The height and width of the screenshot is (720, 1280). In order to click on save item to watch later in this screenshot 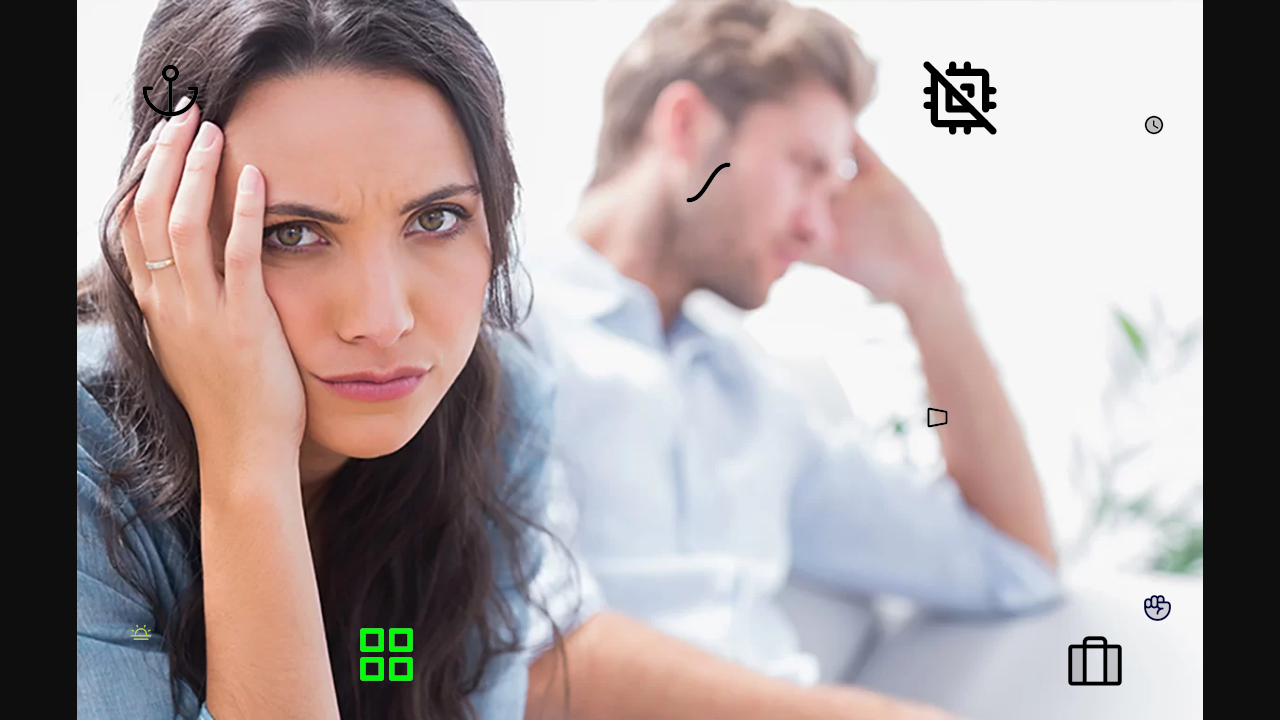, I will do `click(1154, 125)`.